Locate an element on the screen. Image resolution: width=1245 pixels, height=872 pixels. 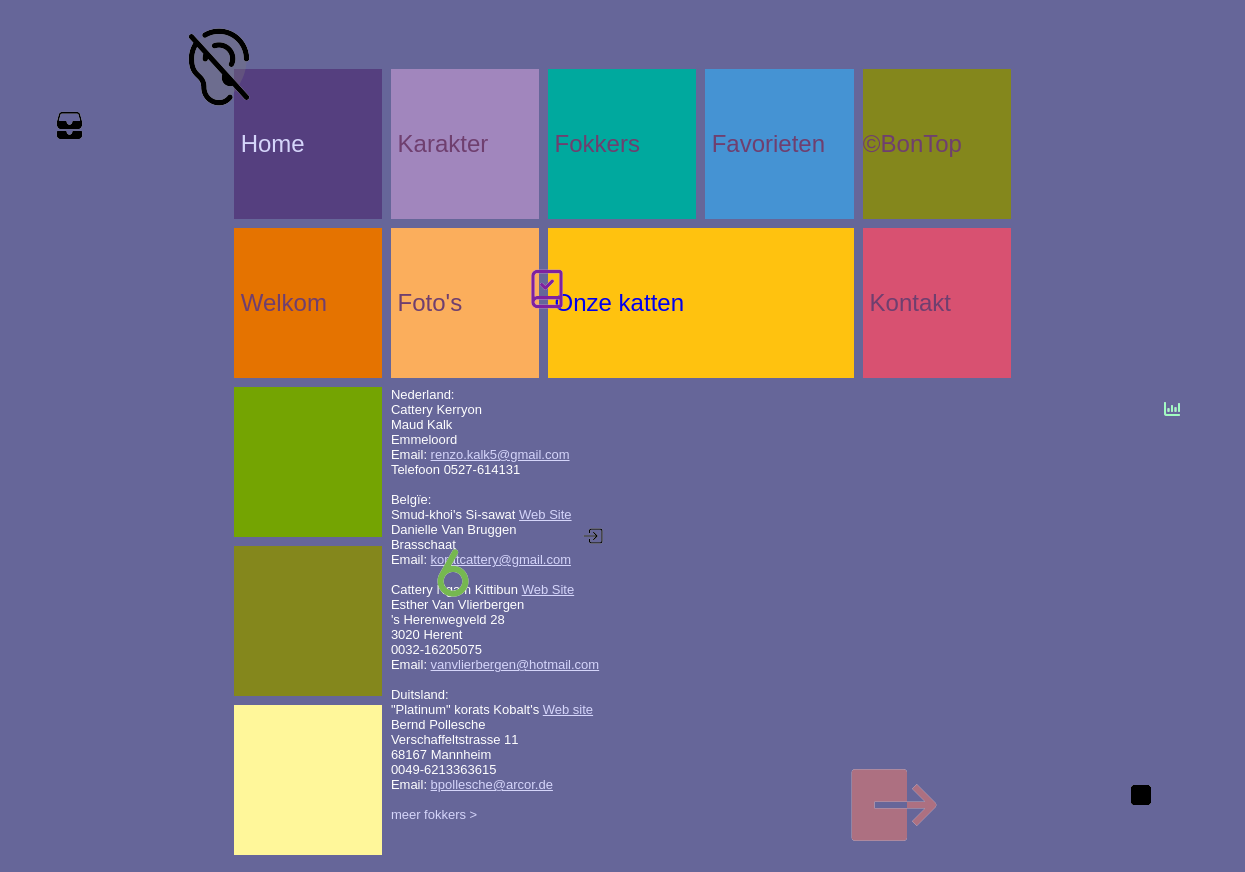
mute audio or disable sound is located at coordinates (219, 67).